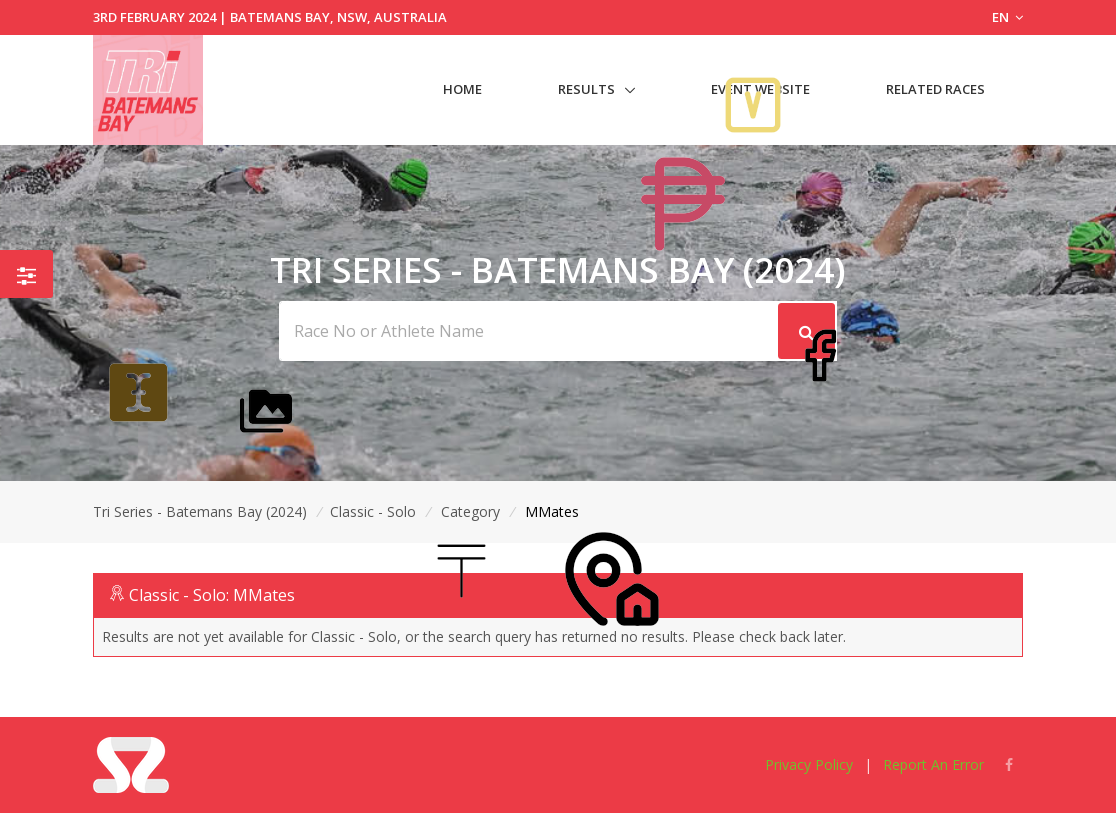 The height and width of the screenshot is (813, 1116). Describe the element at coordinates (683, 204) in the screenshot. I see `indicates philippine peso currency` at that location.